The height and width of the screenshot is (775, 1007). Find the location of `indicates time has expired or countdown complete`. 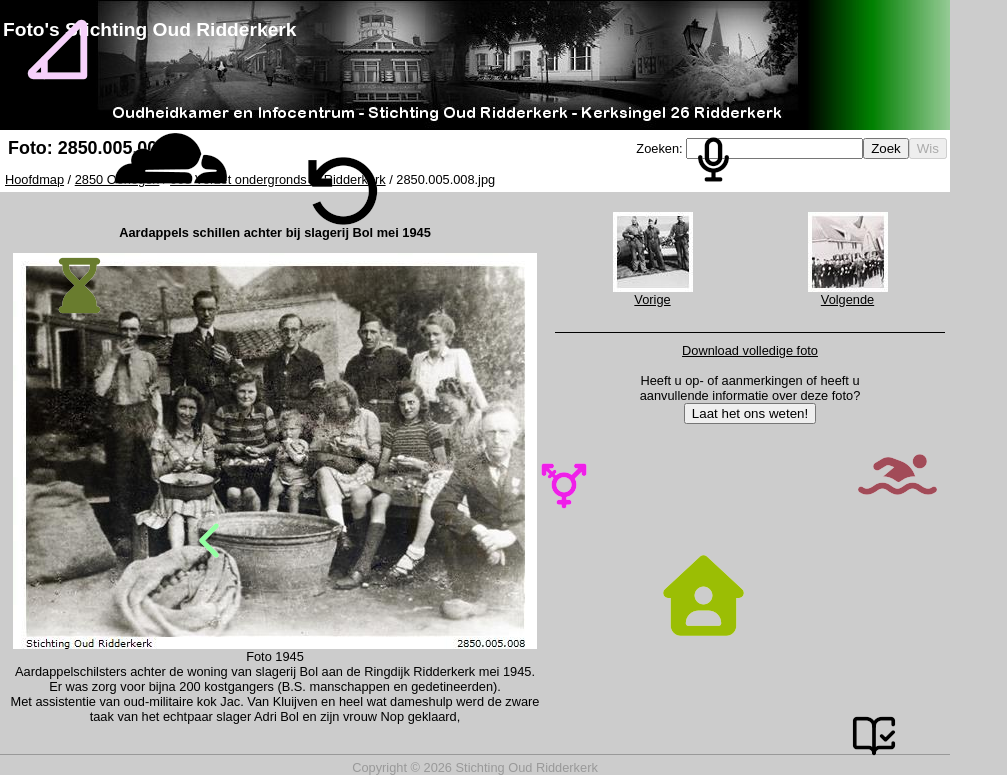

indicates time has expired or countdown complete is located at coordinates (79, 285).